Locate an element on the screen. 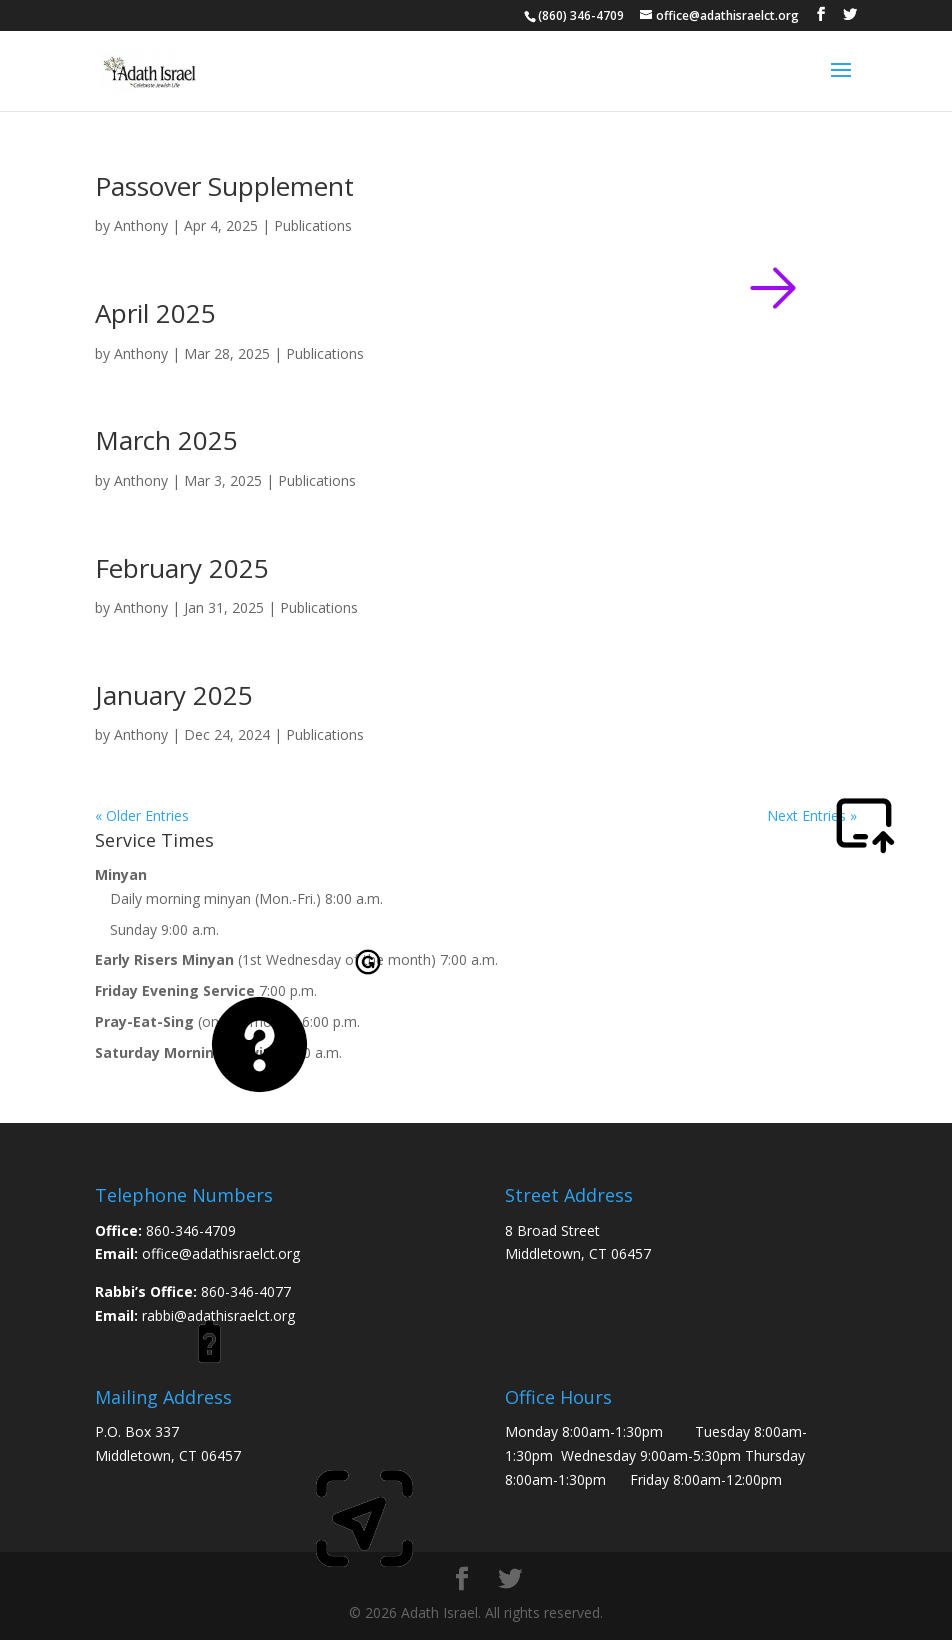  navigate to the next item or page is located at coordinates (773, 288).